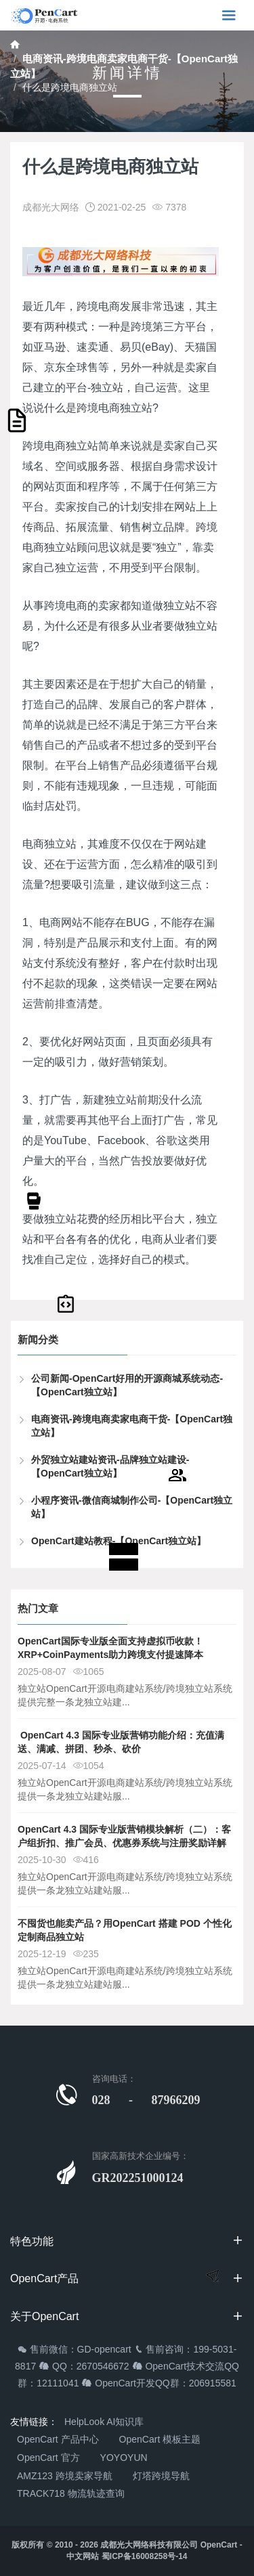  What do you see at coordinates (34, 1201) in the screenshot?
I see `access martial arts or combat sports content` at bounding box center [34, 1201].